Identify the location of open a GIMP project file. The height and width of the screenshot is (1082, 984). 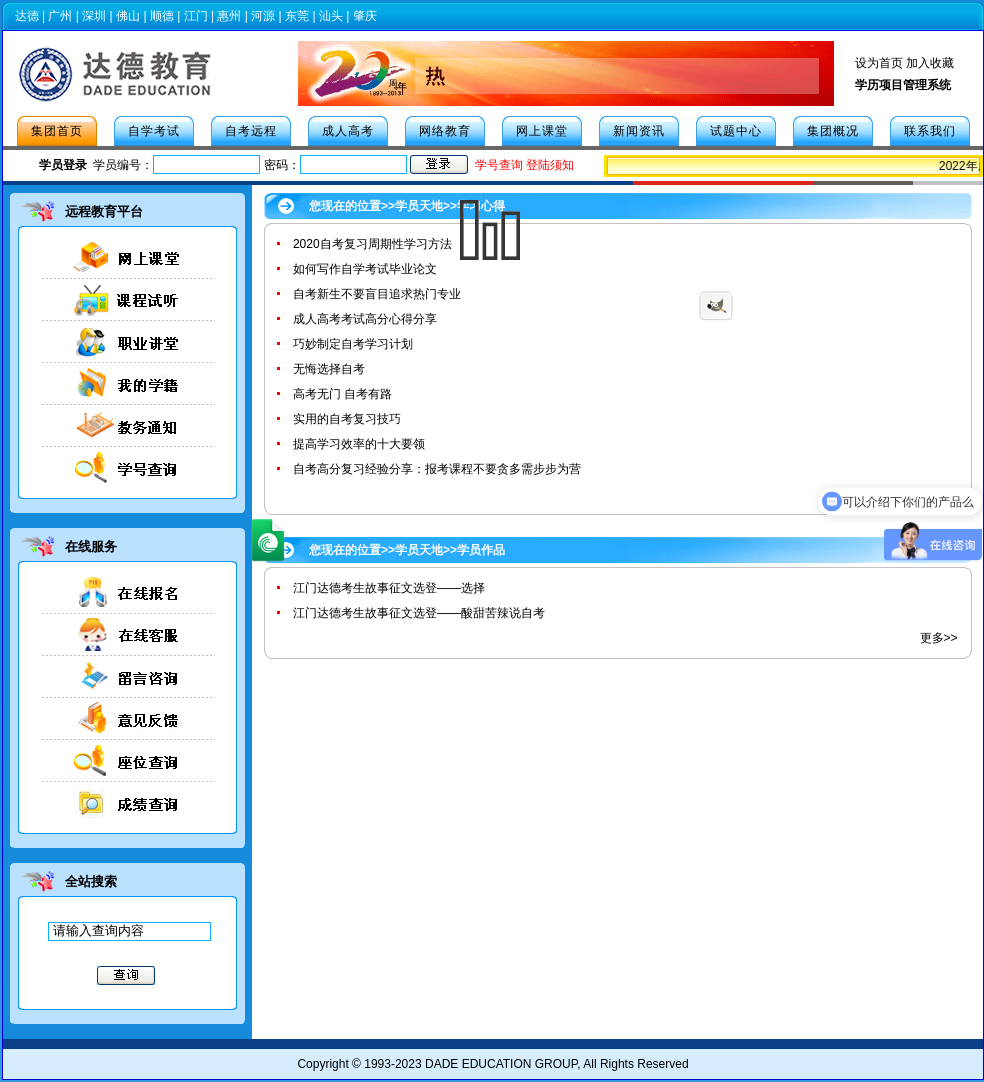
(716, 305).